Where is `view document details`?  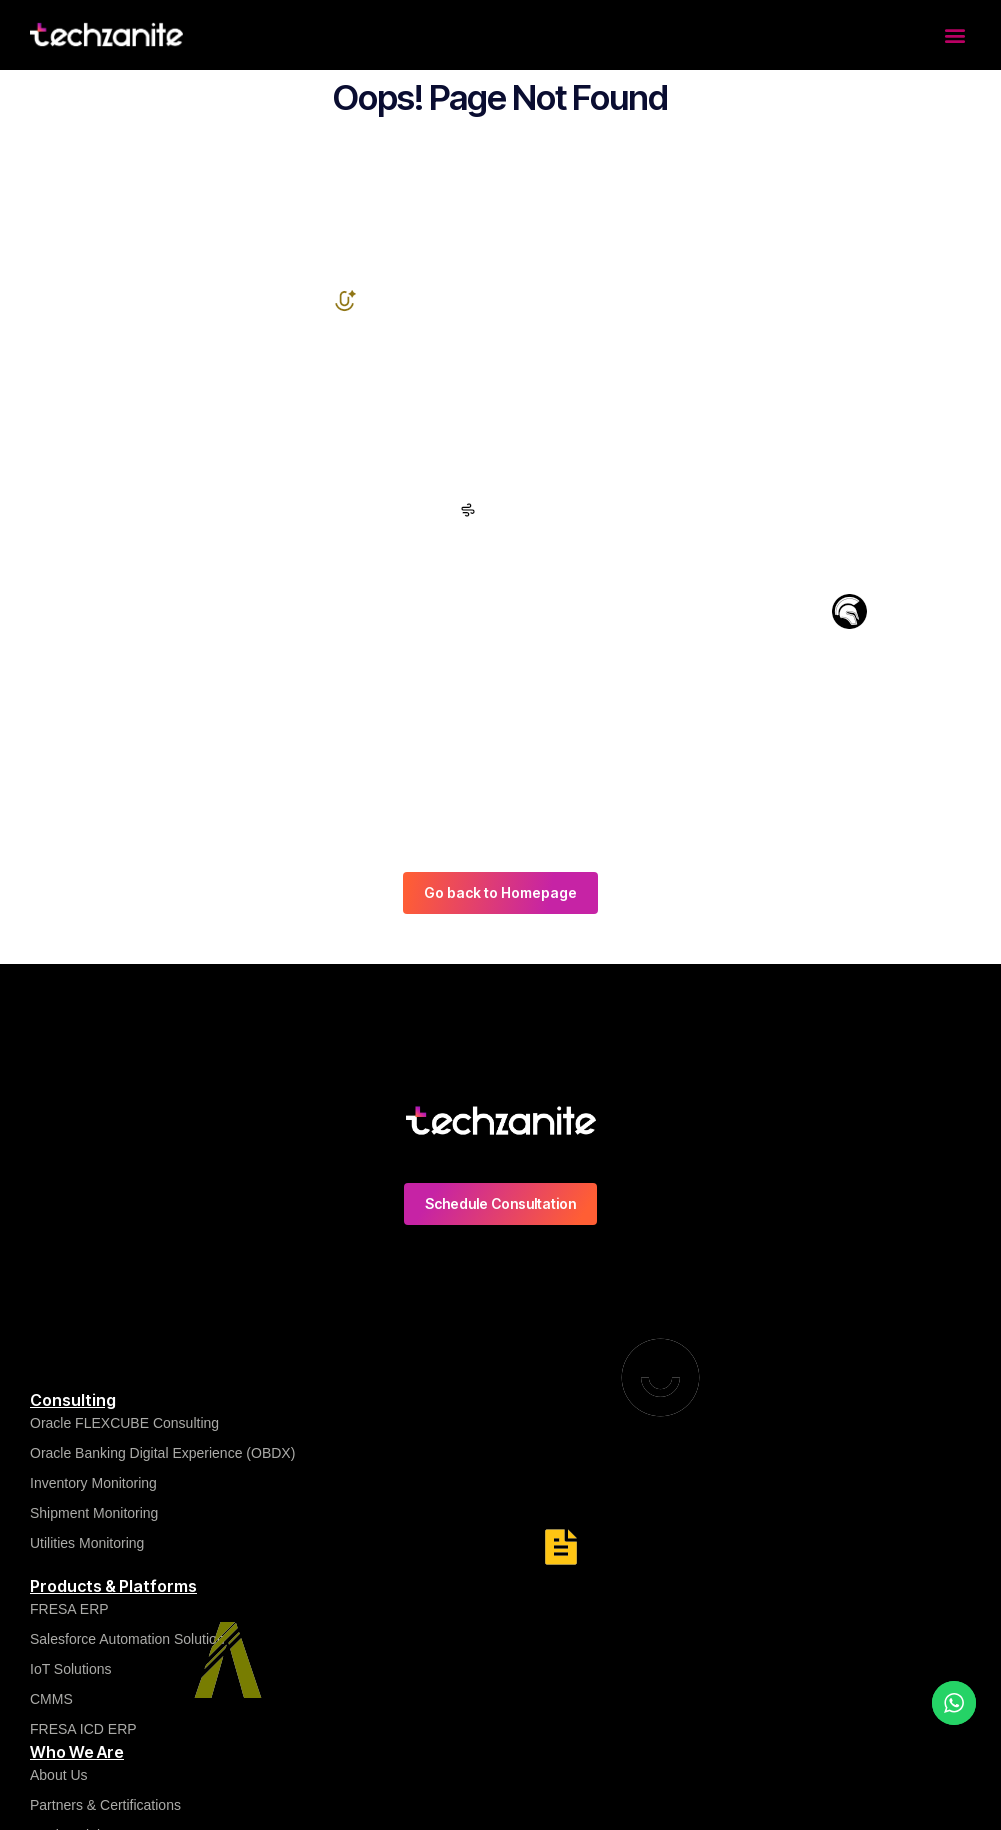 view document details is located at coordinates (561, 1547).